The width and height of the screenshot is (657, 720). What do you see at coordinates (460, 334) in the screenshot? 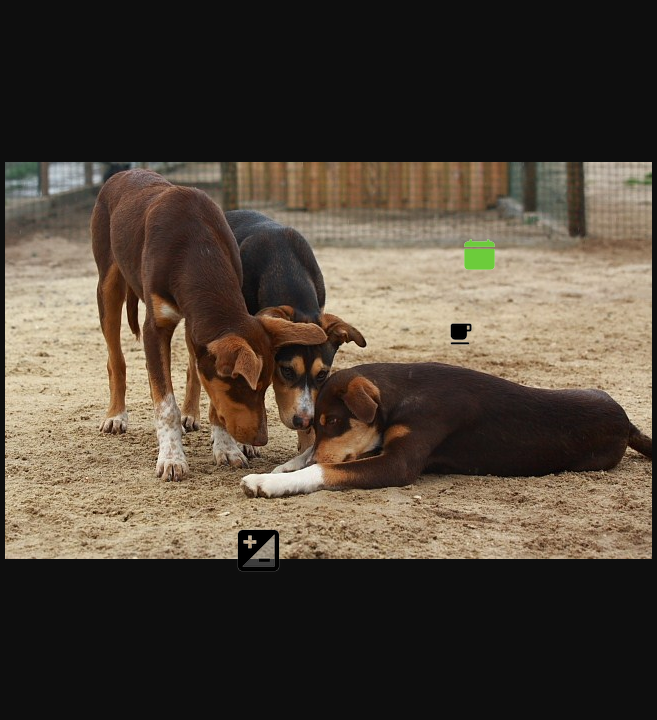
I see `access café or coffee shop locations` at bounding box center [460, 334].